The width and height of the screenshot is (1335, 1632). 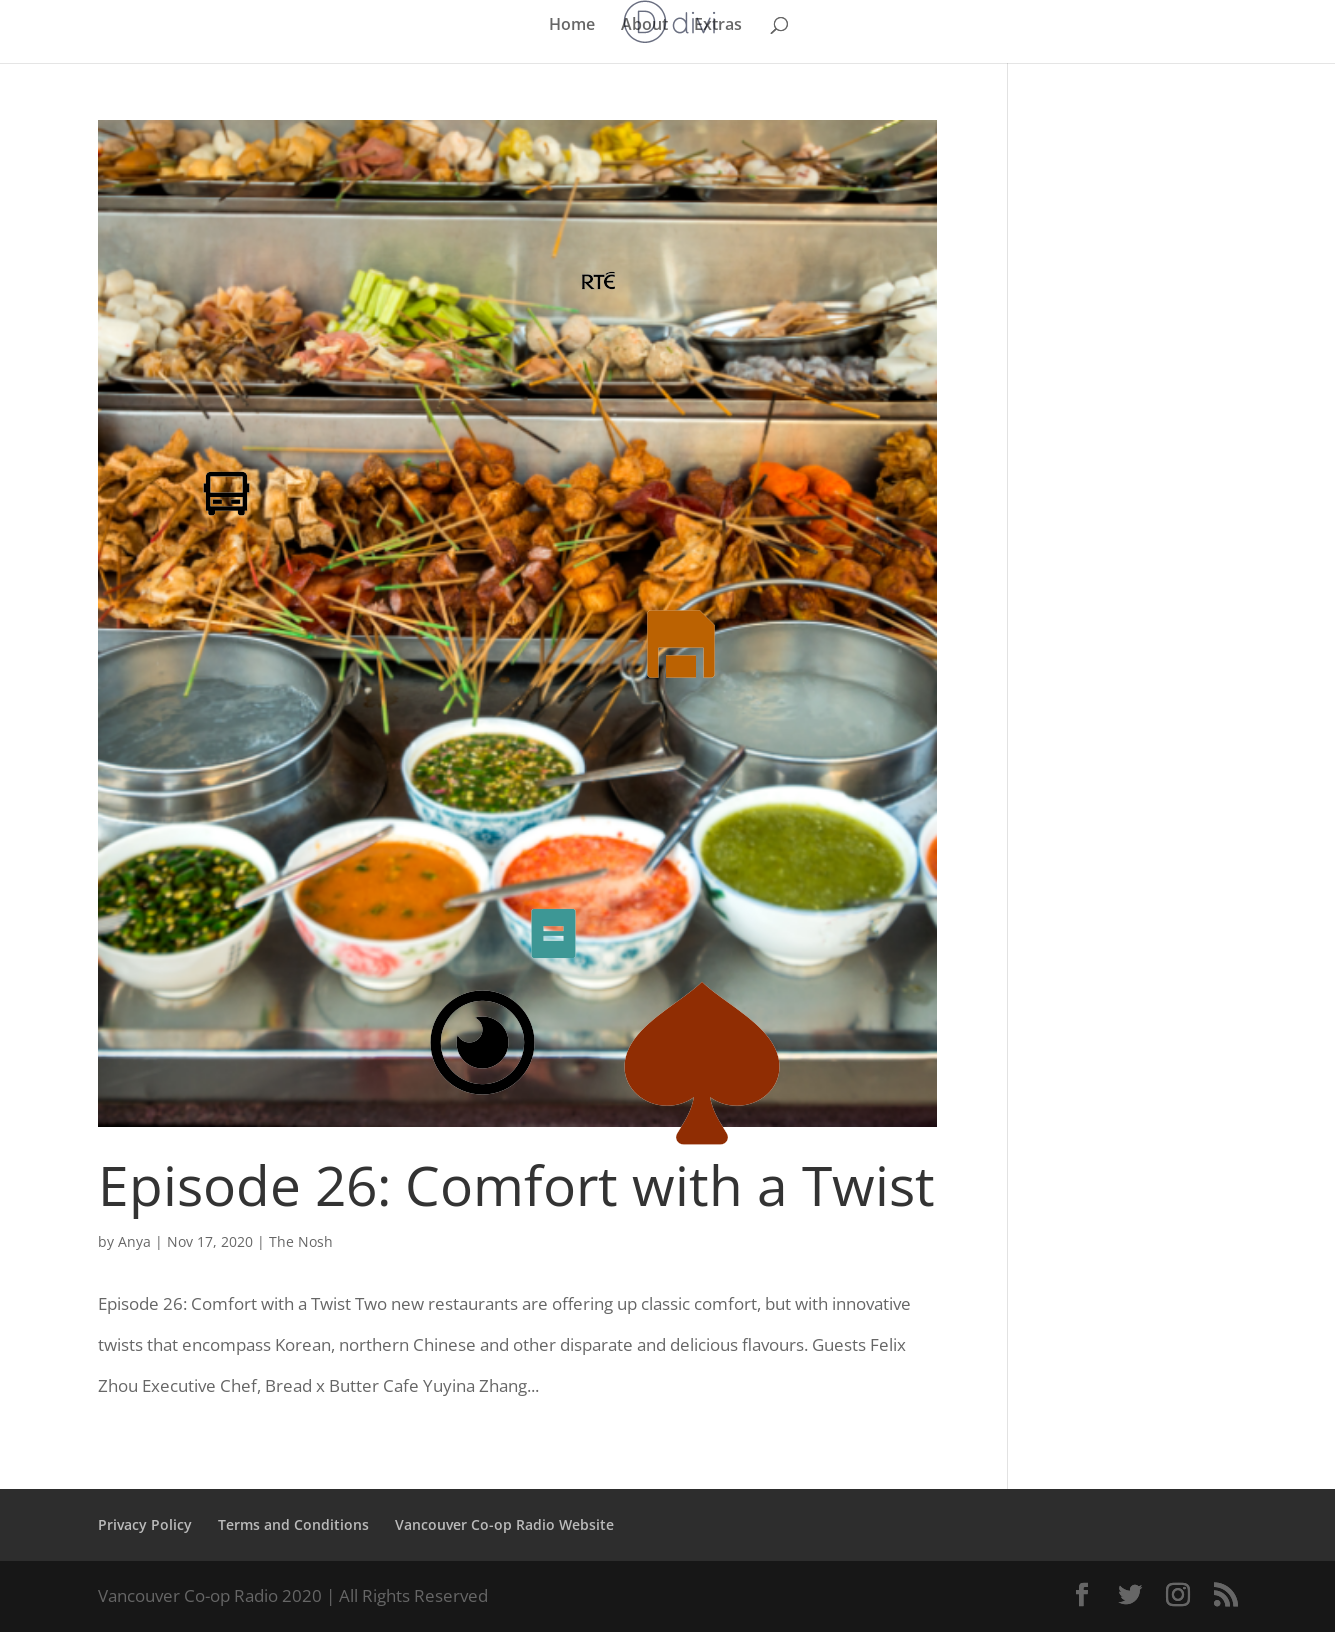 I want to click on save current file or document, so click(x=681, y=644).